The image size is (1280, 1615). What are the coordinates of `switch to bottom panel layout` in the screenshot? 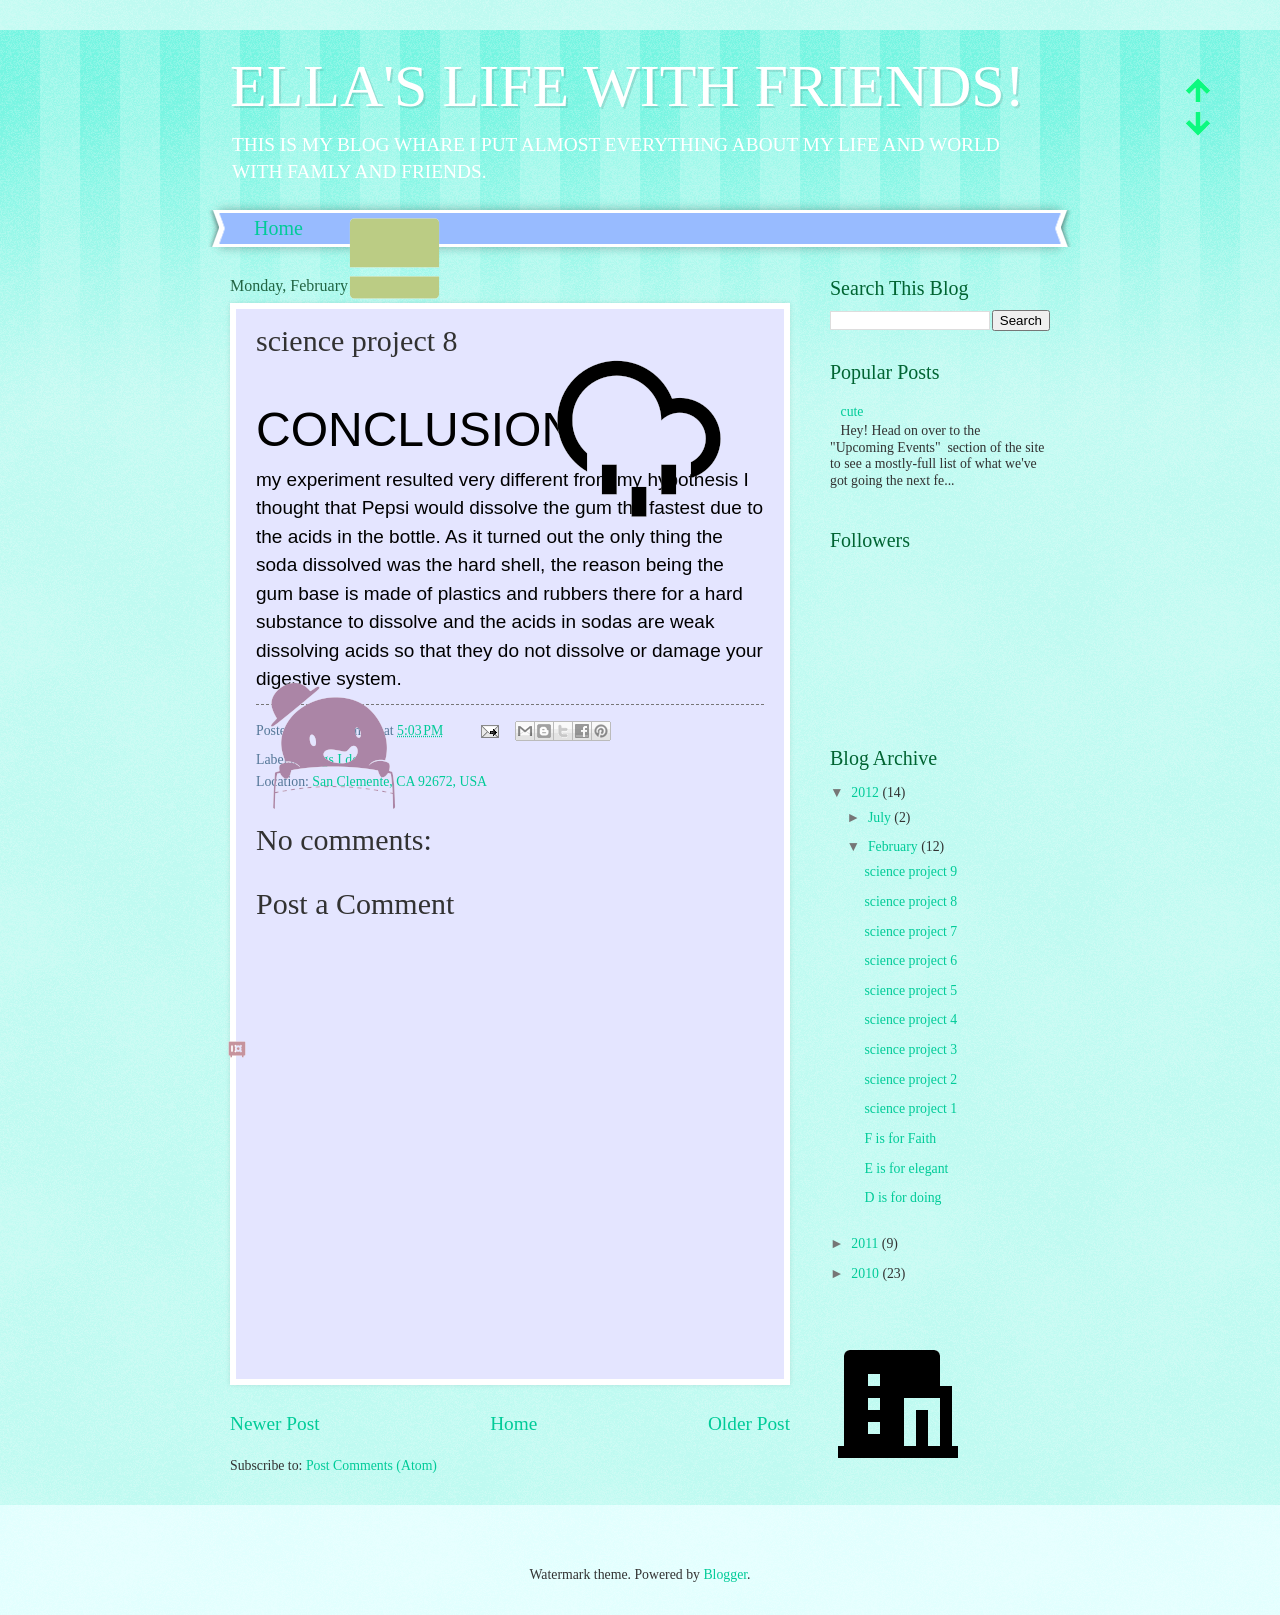 It's located at (394, 258).